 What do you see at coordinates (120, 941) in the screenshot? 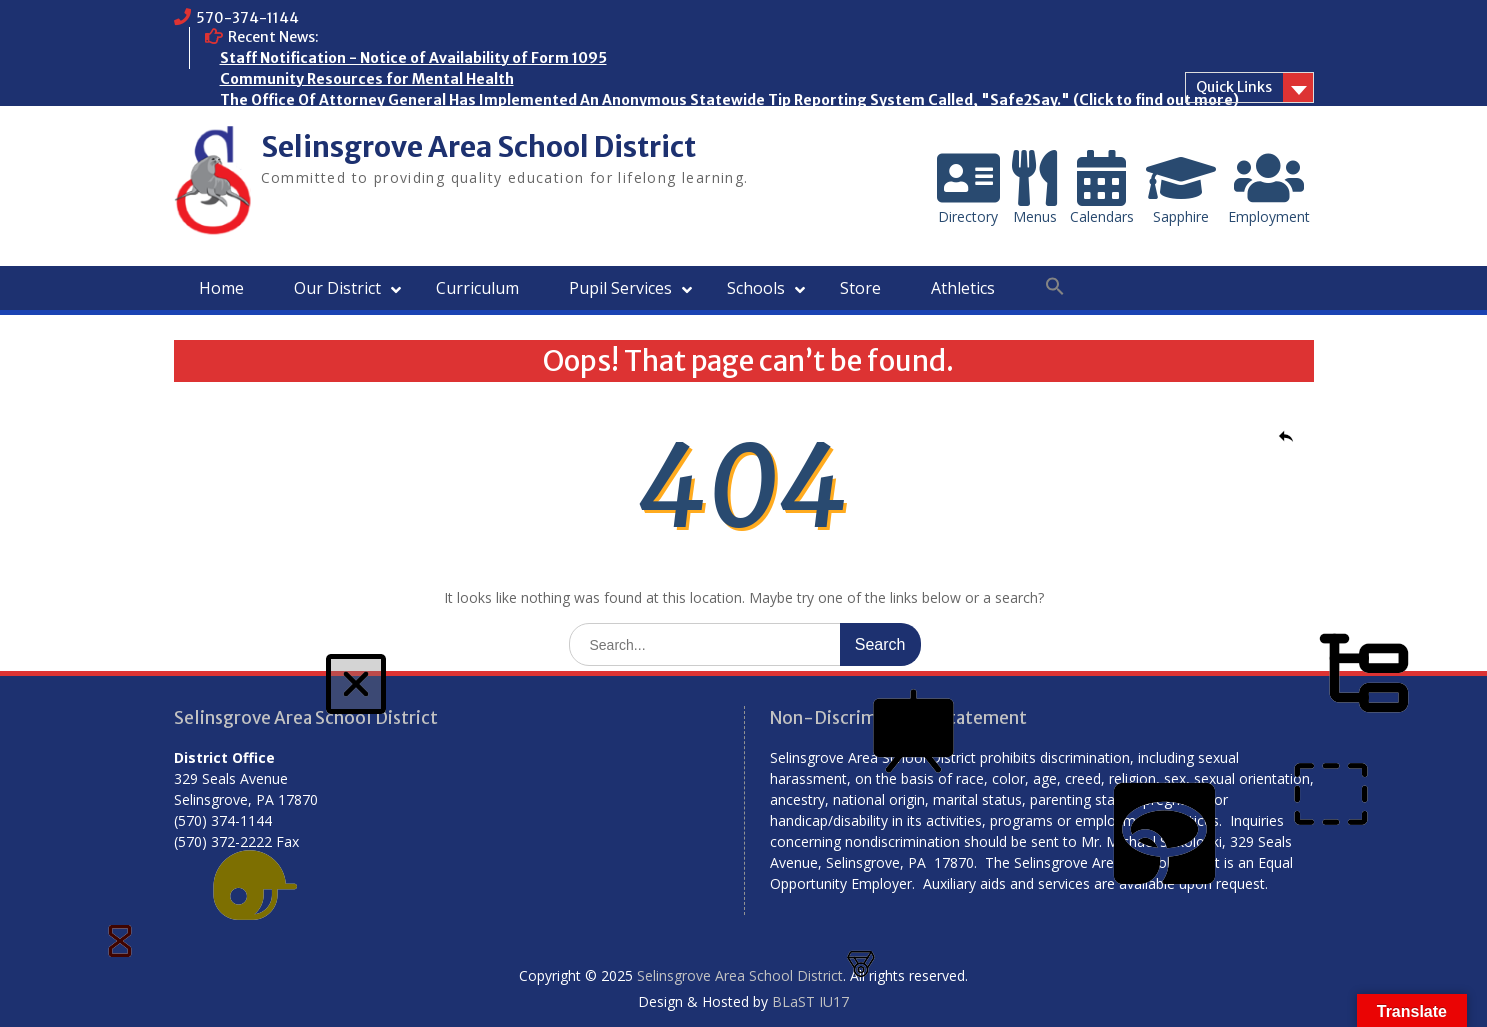
I see `indicates loading or processing in progress` at bounding box center [120, 941].